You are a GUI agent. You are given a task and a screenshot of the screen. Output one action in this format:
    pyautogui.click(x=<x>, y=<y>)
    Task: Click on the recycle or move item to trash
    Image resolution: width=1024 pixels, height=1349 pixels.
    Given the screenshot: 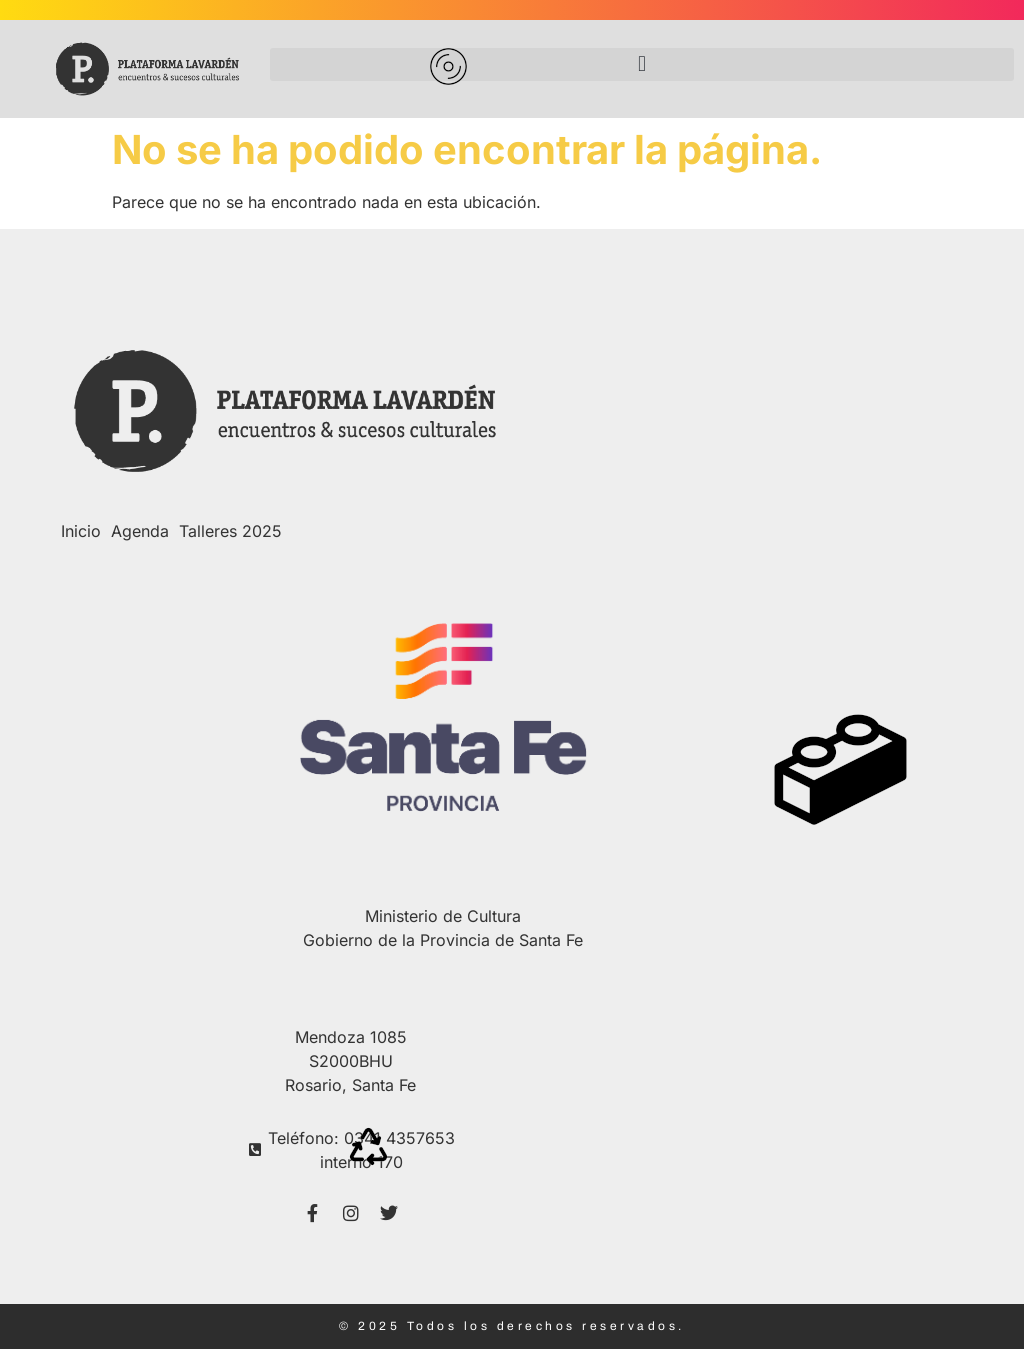 What is the action you would take?
    pyautogui.click(x=368, y=1146)
    